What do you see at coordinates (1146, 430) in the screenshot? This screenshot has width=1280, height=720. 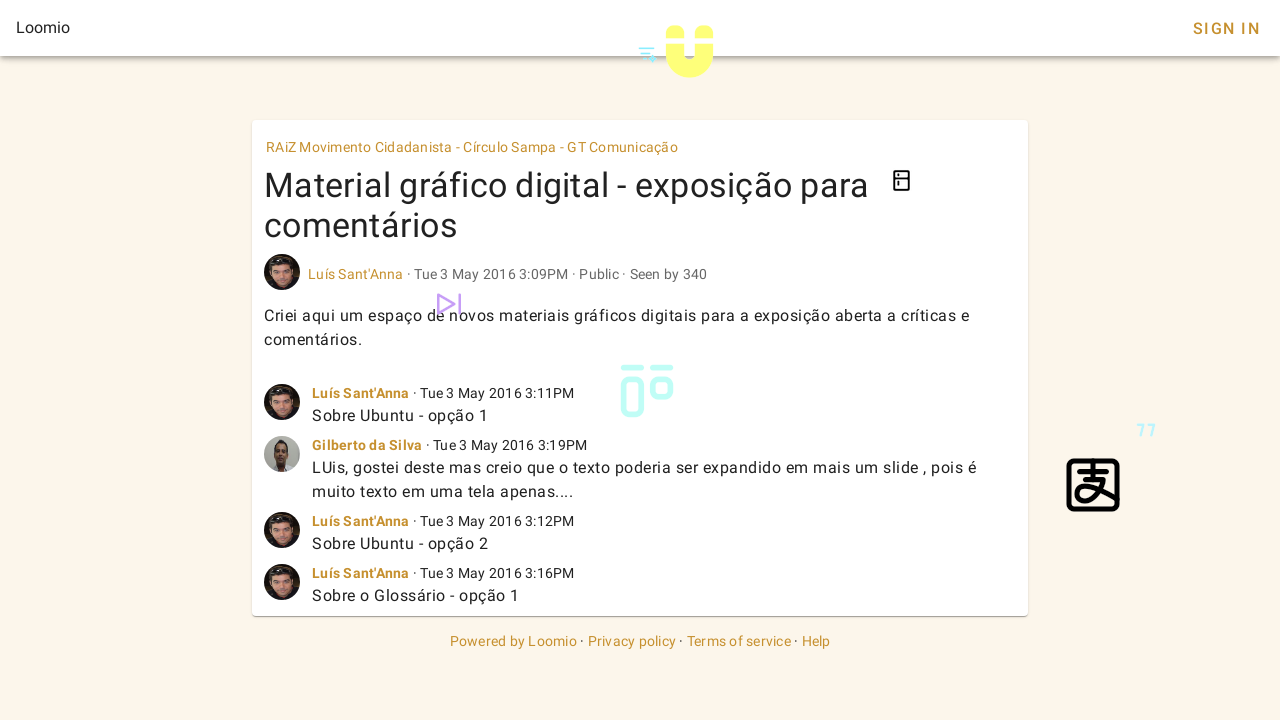 I see `displays the number 77 as a label or badge` at bounding box center [1146, 430].